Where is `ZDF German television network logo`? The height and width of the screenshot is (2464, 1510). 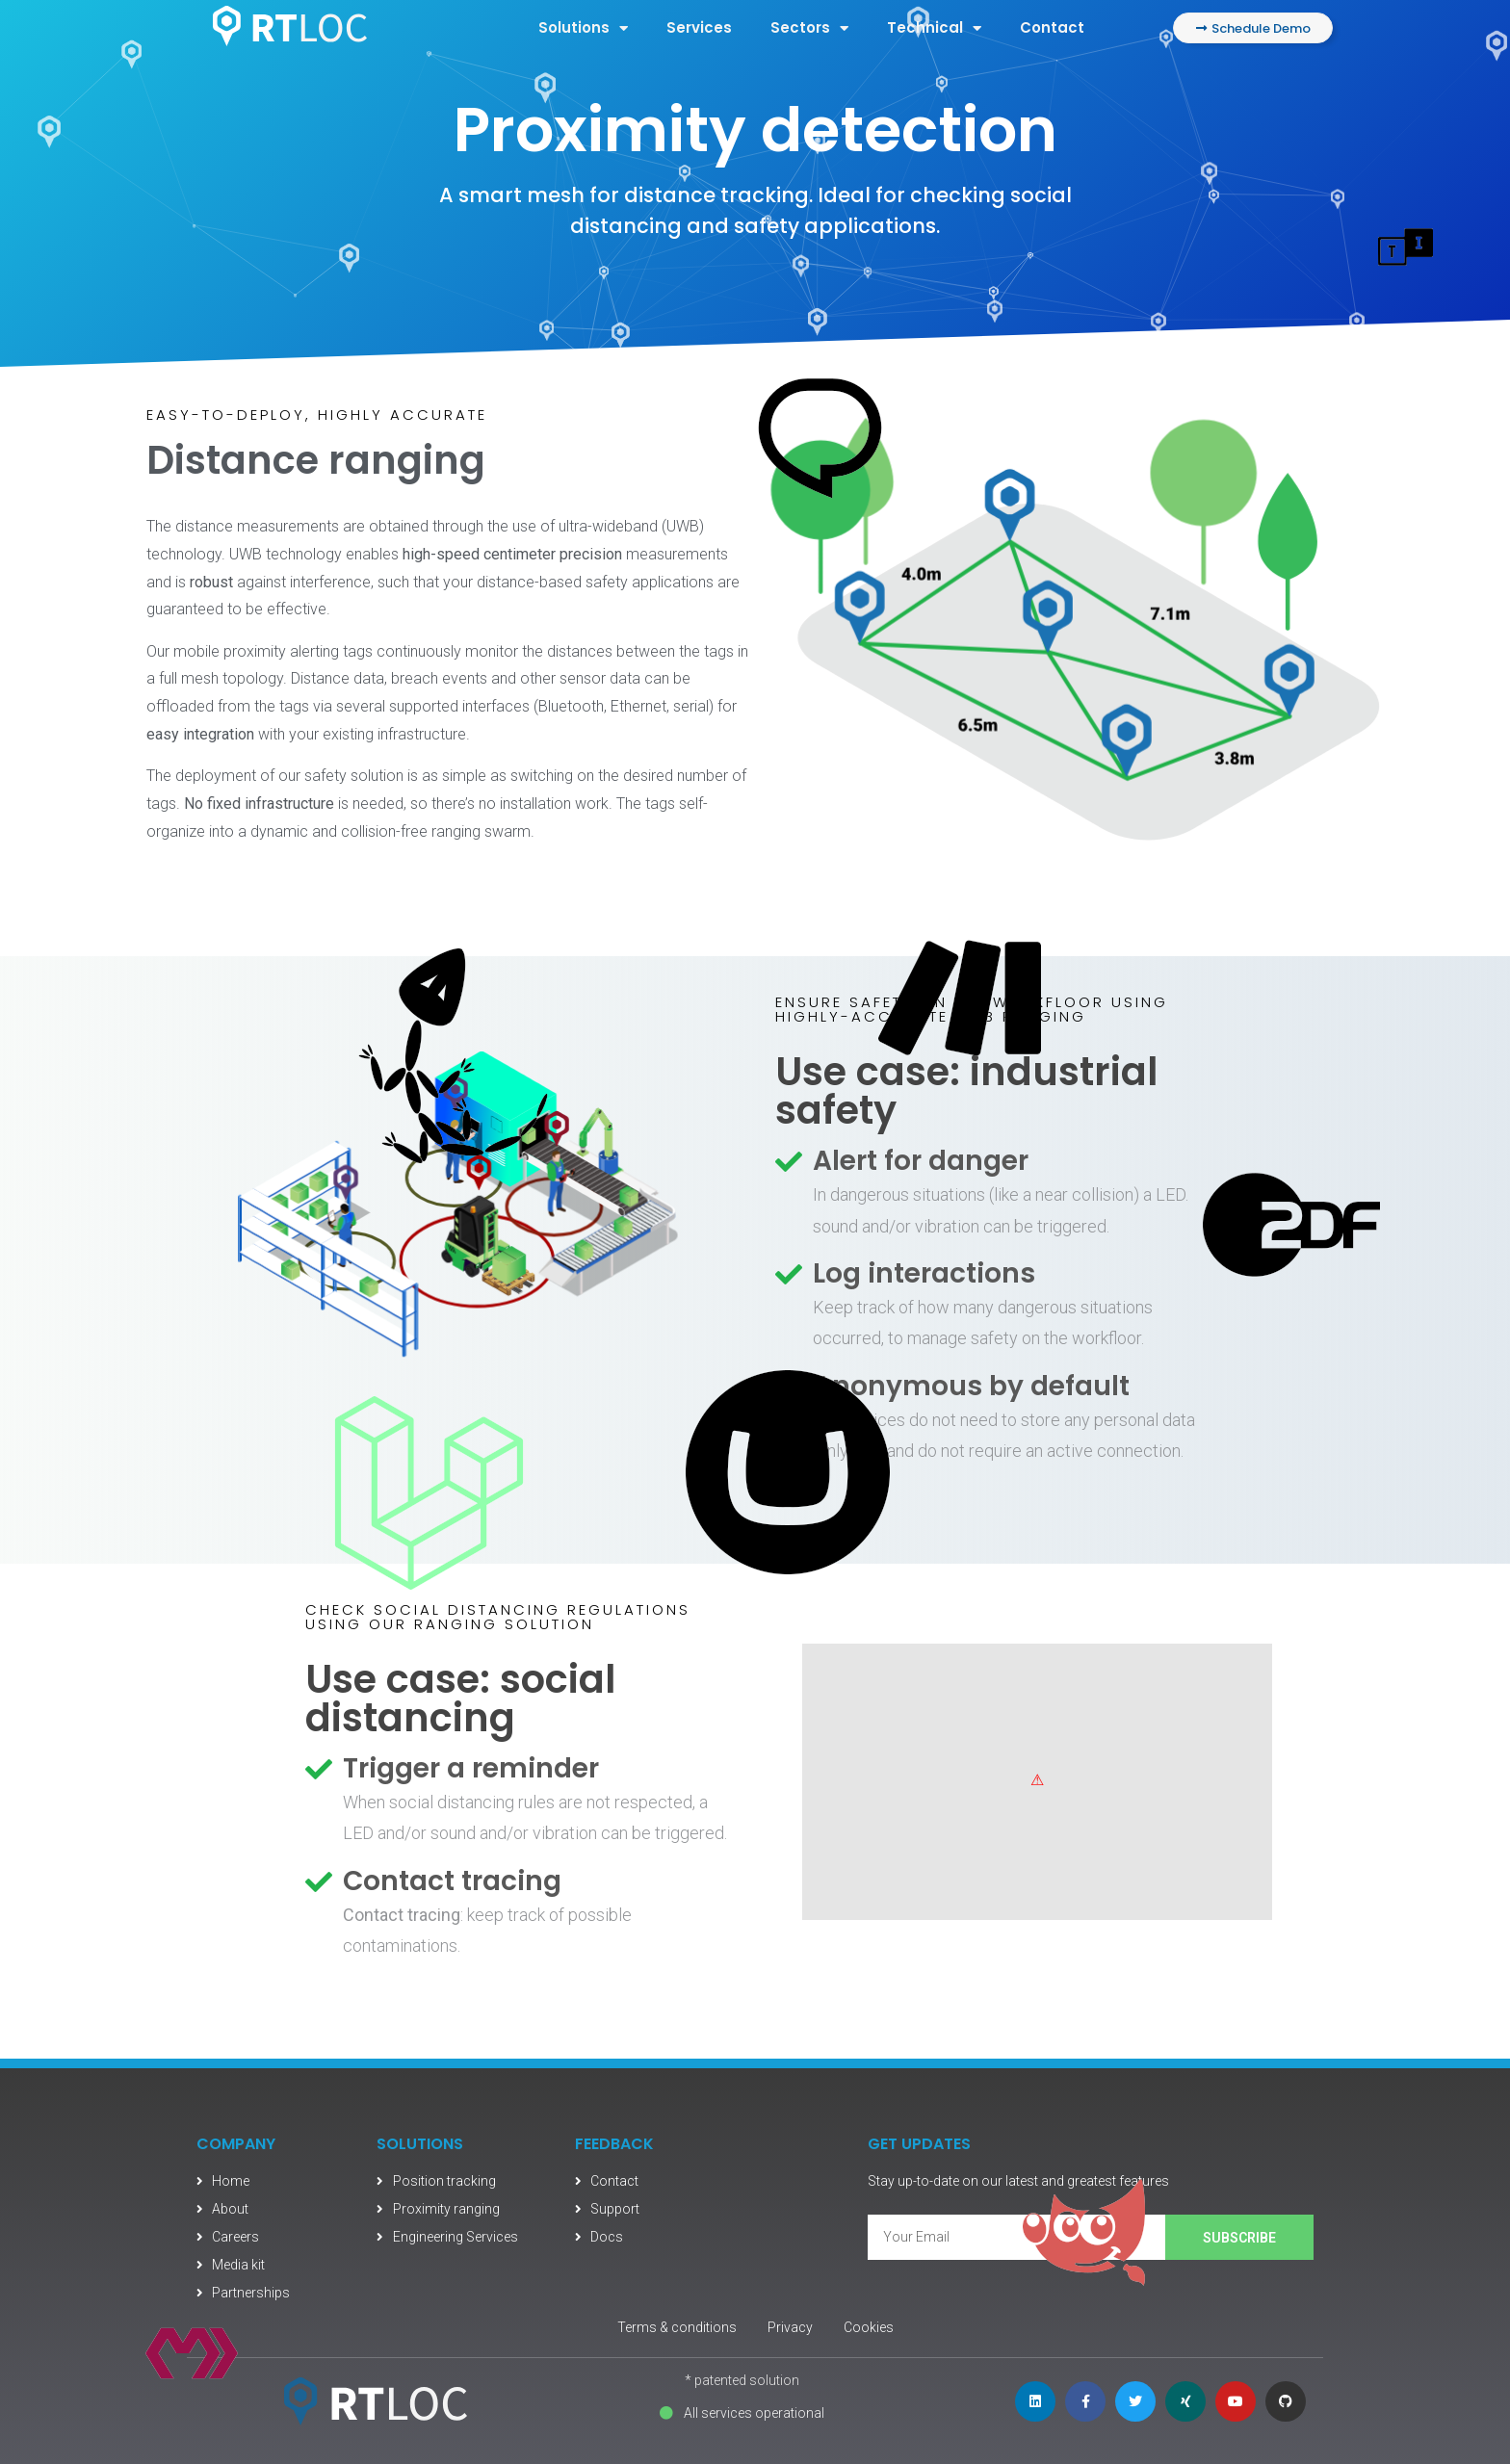 ZDF German television network logo is located at coordinates (1291, 1225).